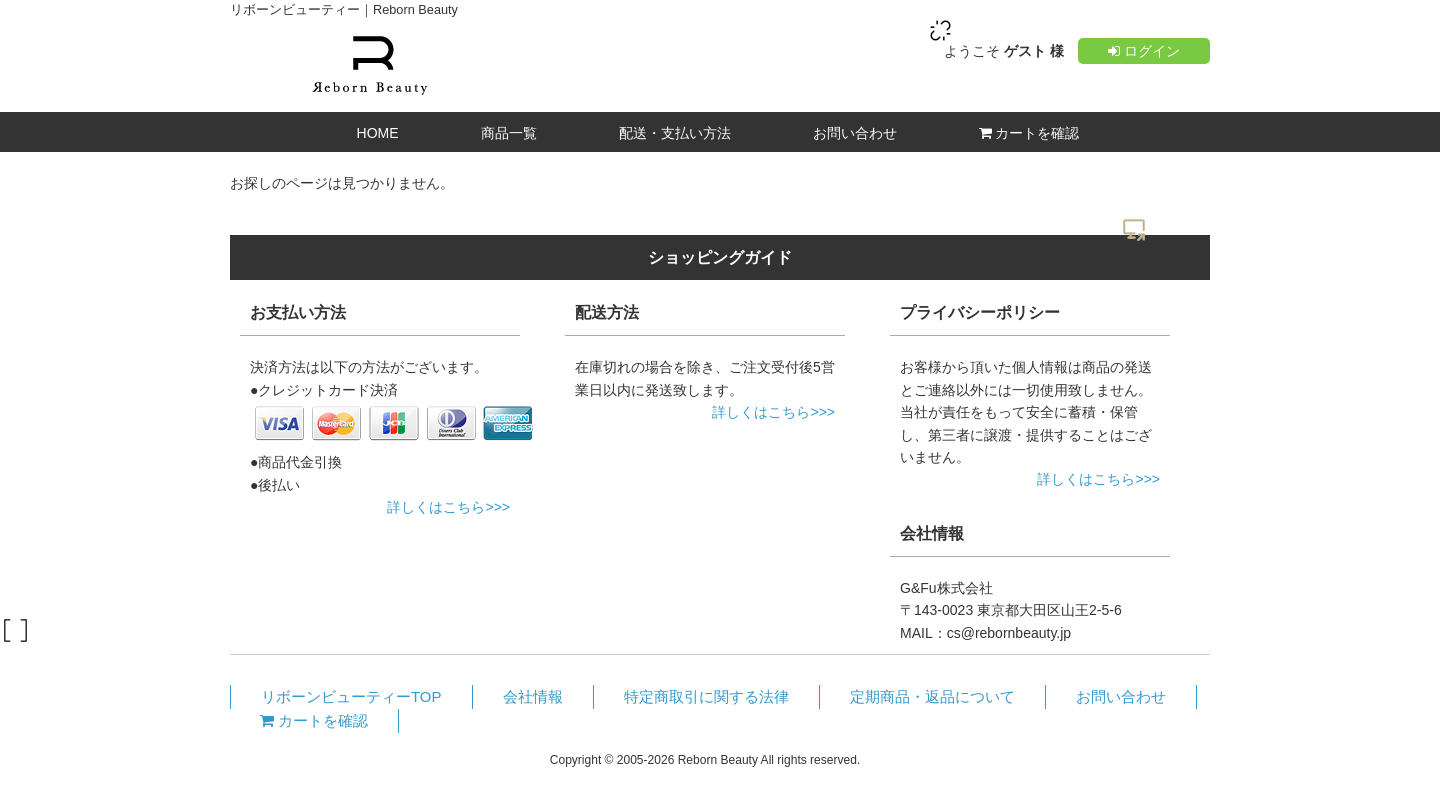 The width and height of the screenshot is (1440, 793). I want to click on insert or edit code brackets, so click(15, 630).